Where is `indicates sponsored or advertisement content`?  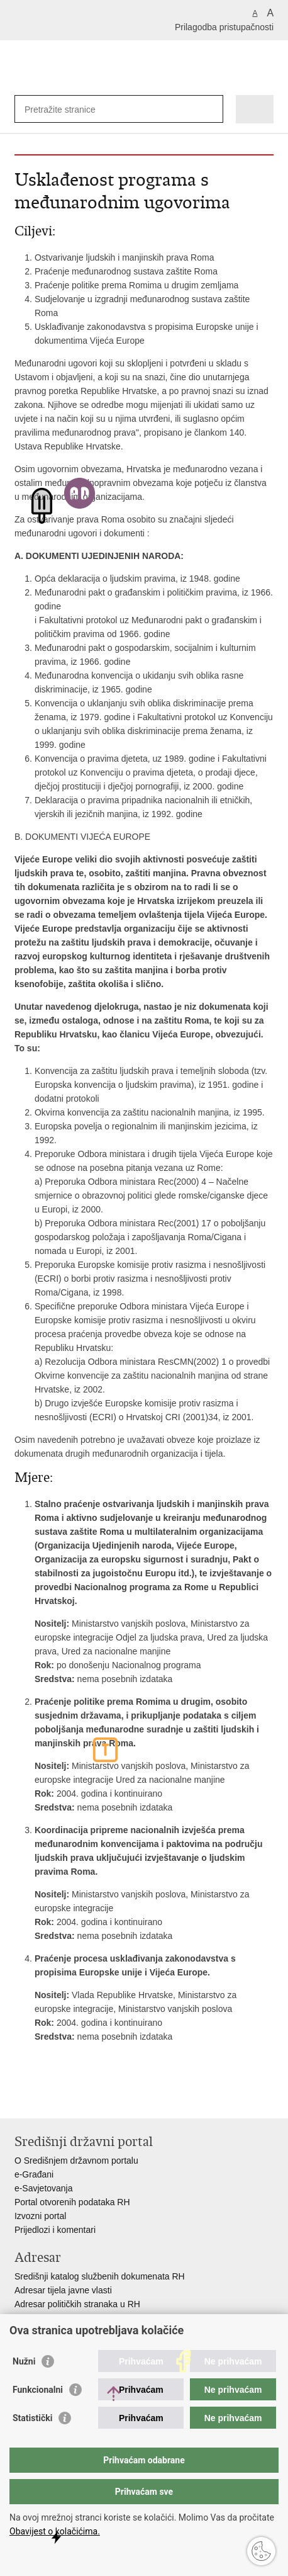
indicates sponsored or advertisement content is located at coordinates (79, 493).